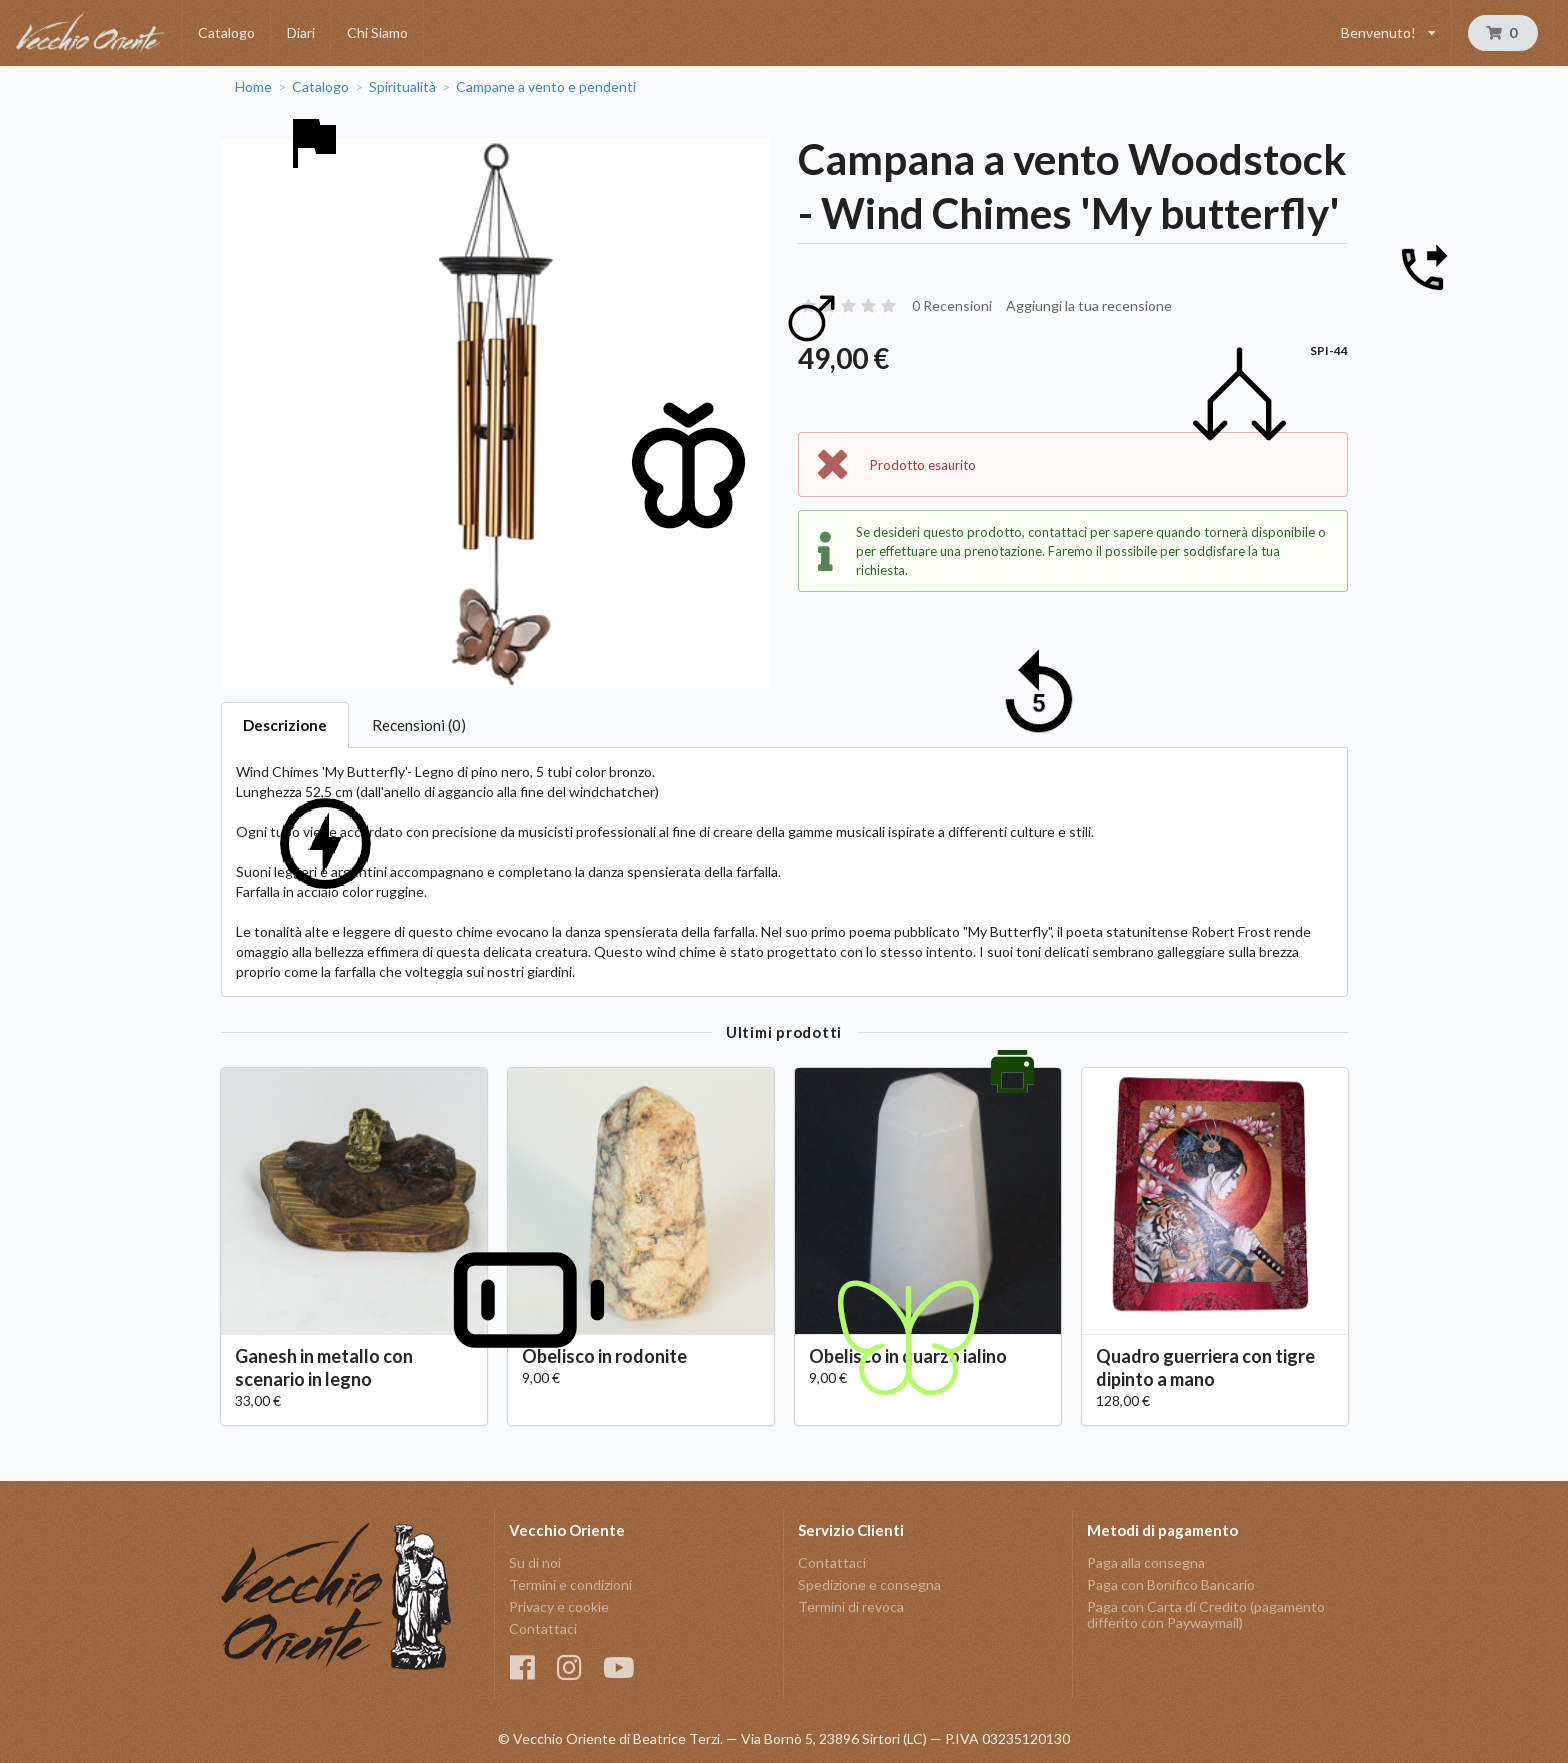  What do you see at coordinates (325, 843) in the screenshot?
I see `indicates offline or cached content available` at bounding box center [325, 843].